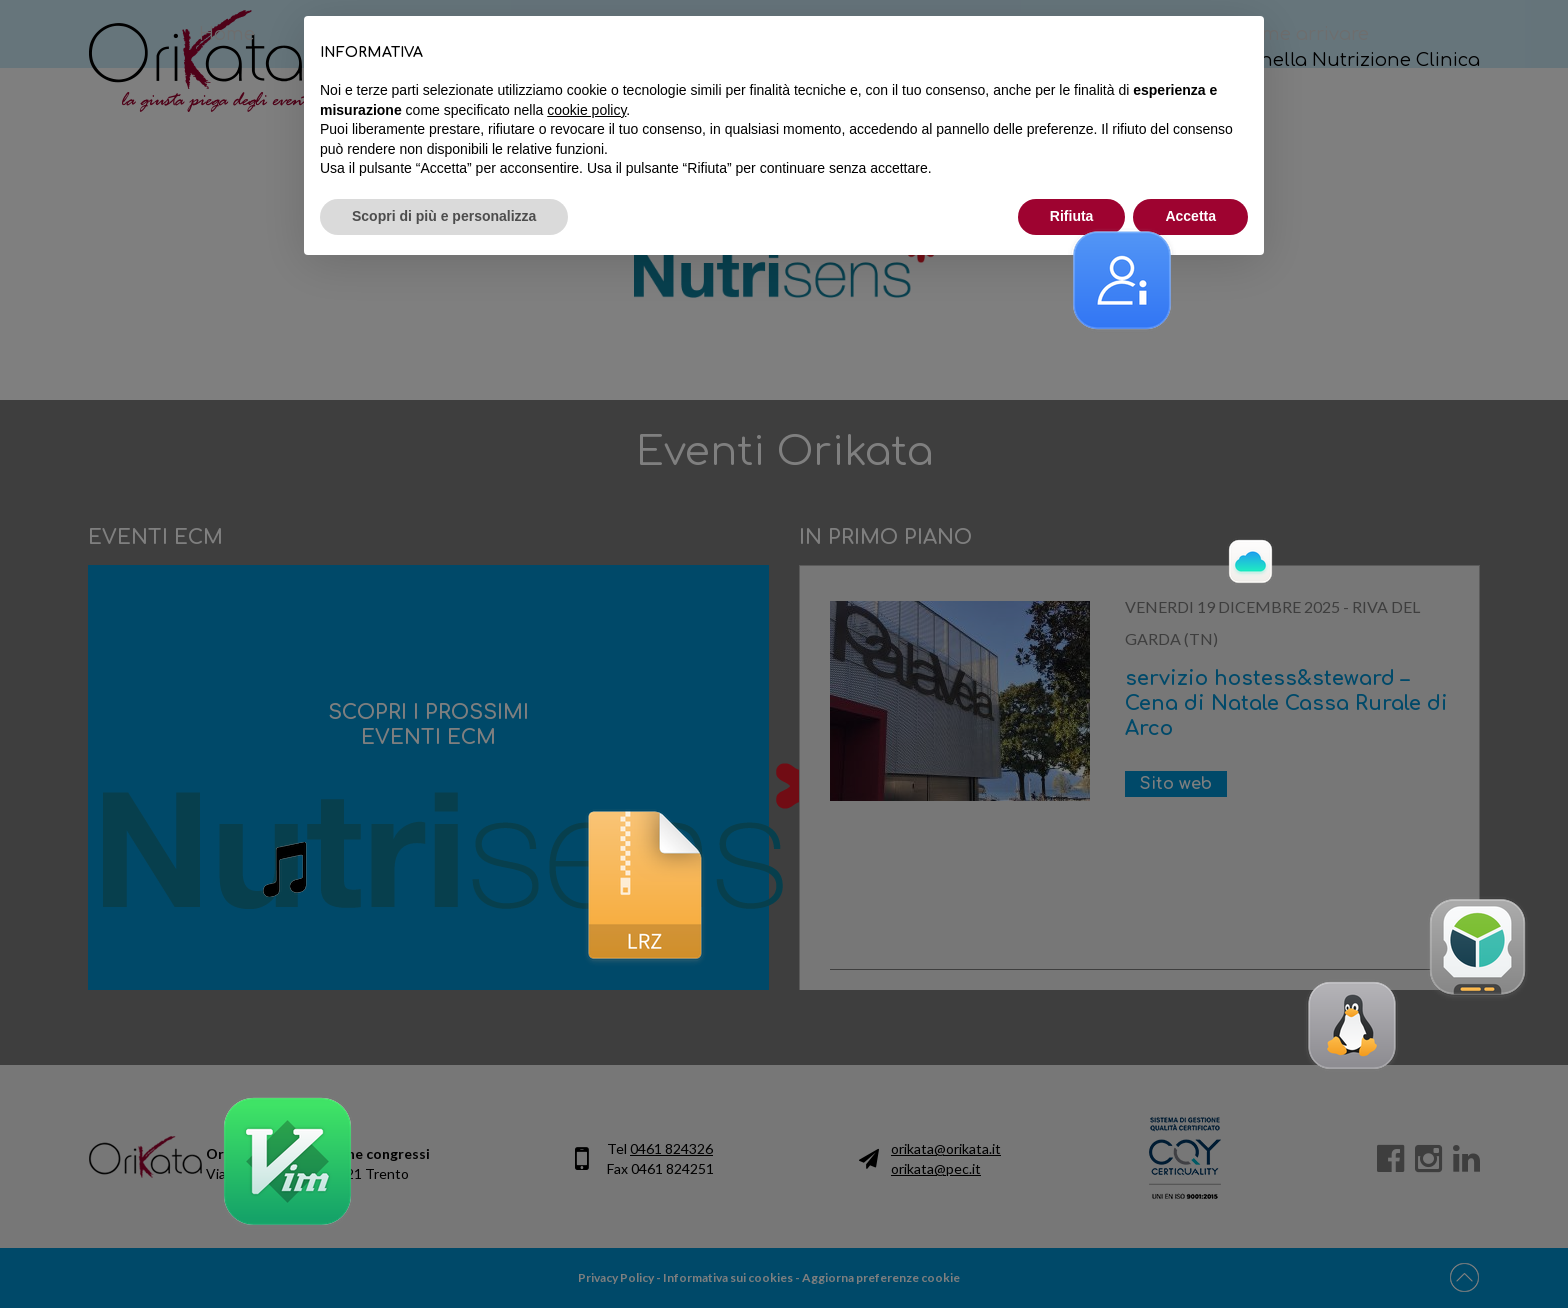 This screenshot has width=1568, height=1308. What do you see at coordinates (1477, 948) in the screenshot?
I see `open disk partitioning utility` at bounding box center [1477, 948].